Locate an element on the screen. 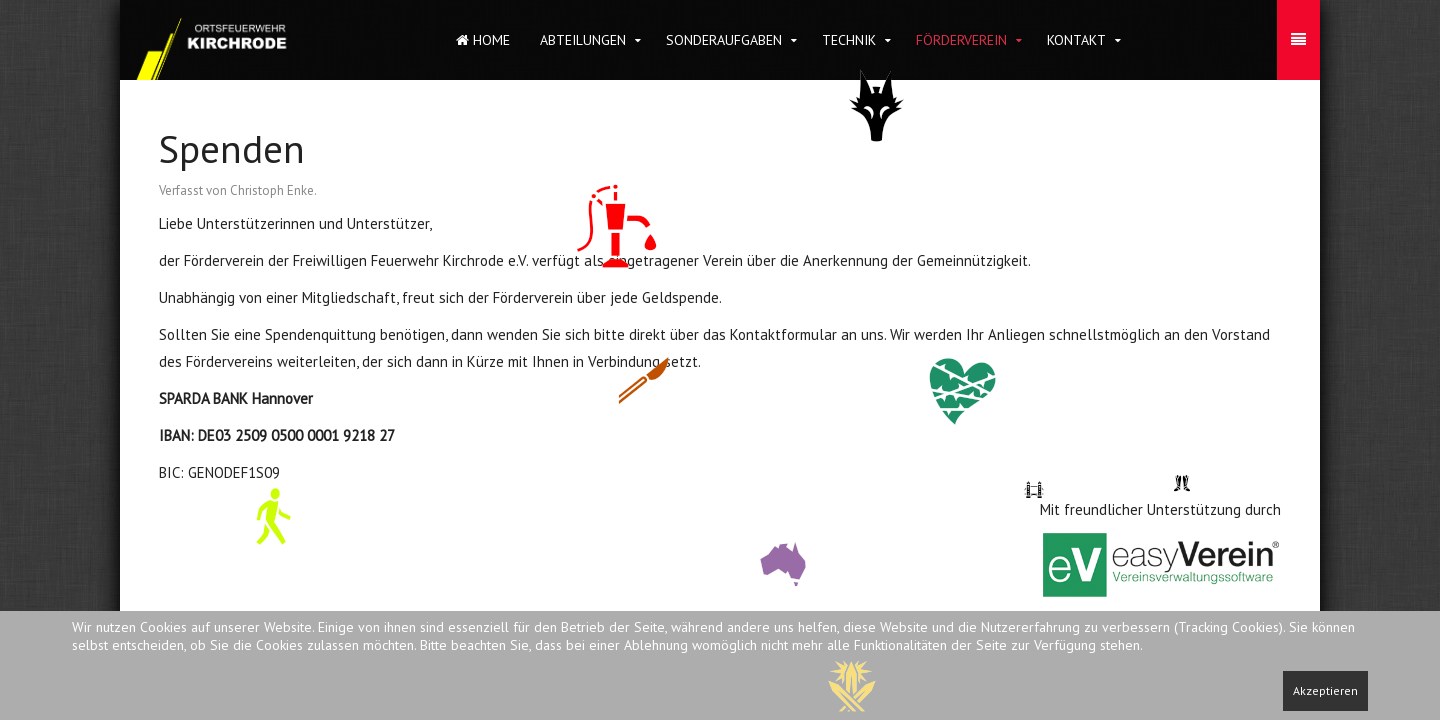 Image resolution: width=1440 pixels, height=720 pixels. indicates a healing or mending heart status is located at coordinates (962, 391).